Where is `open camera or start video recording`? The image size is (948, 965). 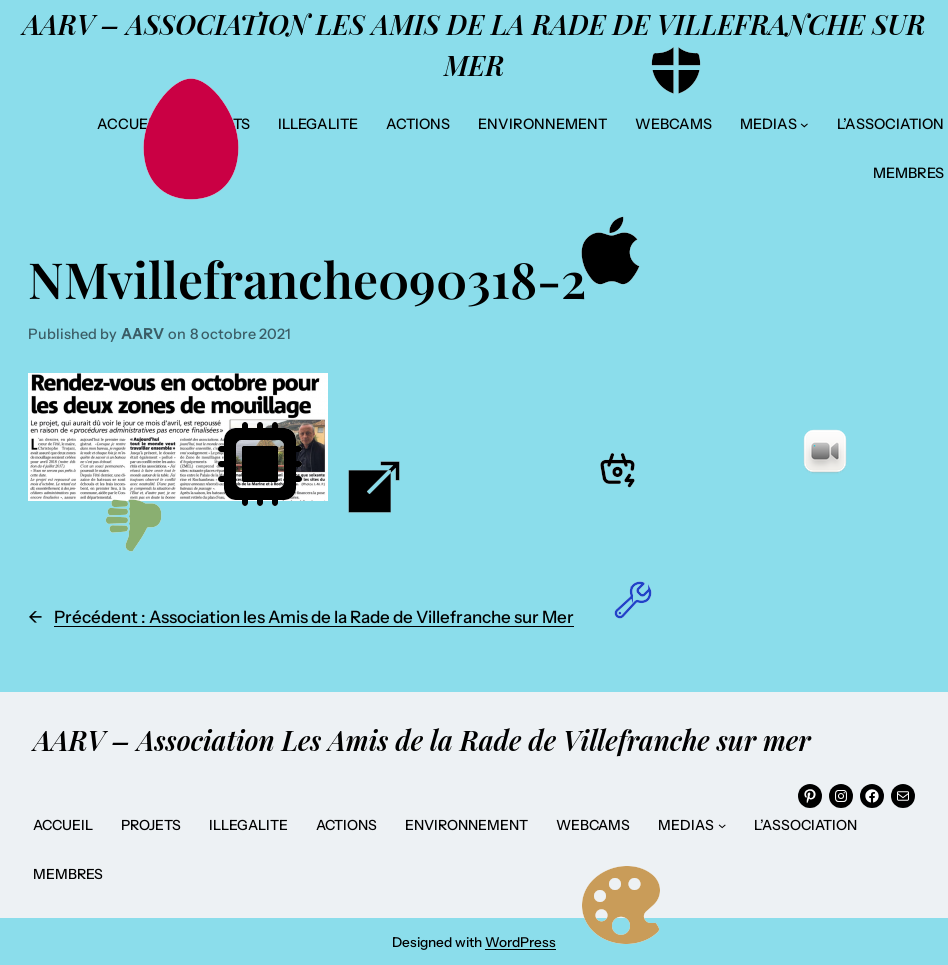 open camera or start video recording is located at coordinates (825, 451).